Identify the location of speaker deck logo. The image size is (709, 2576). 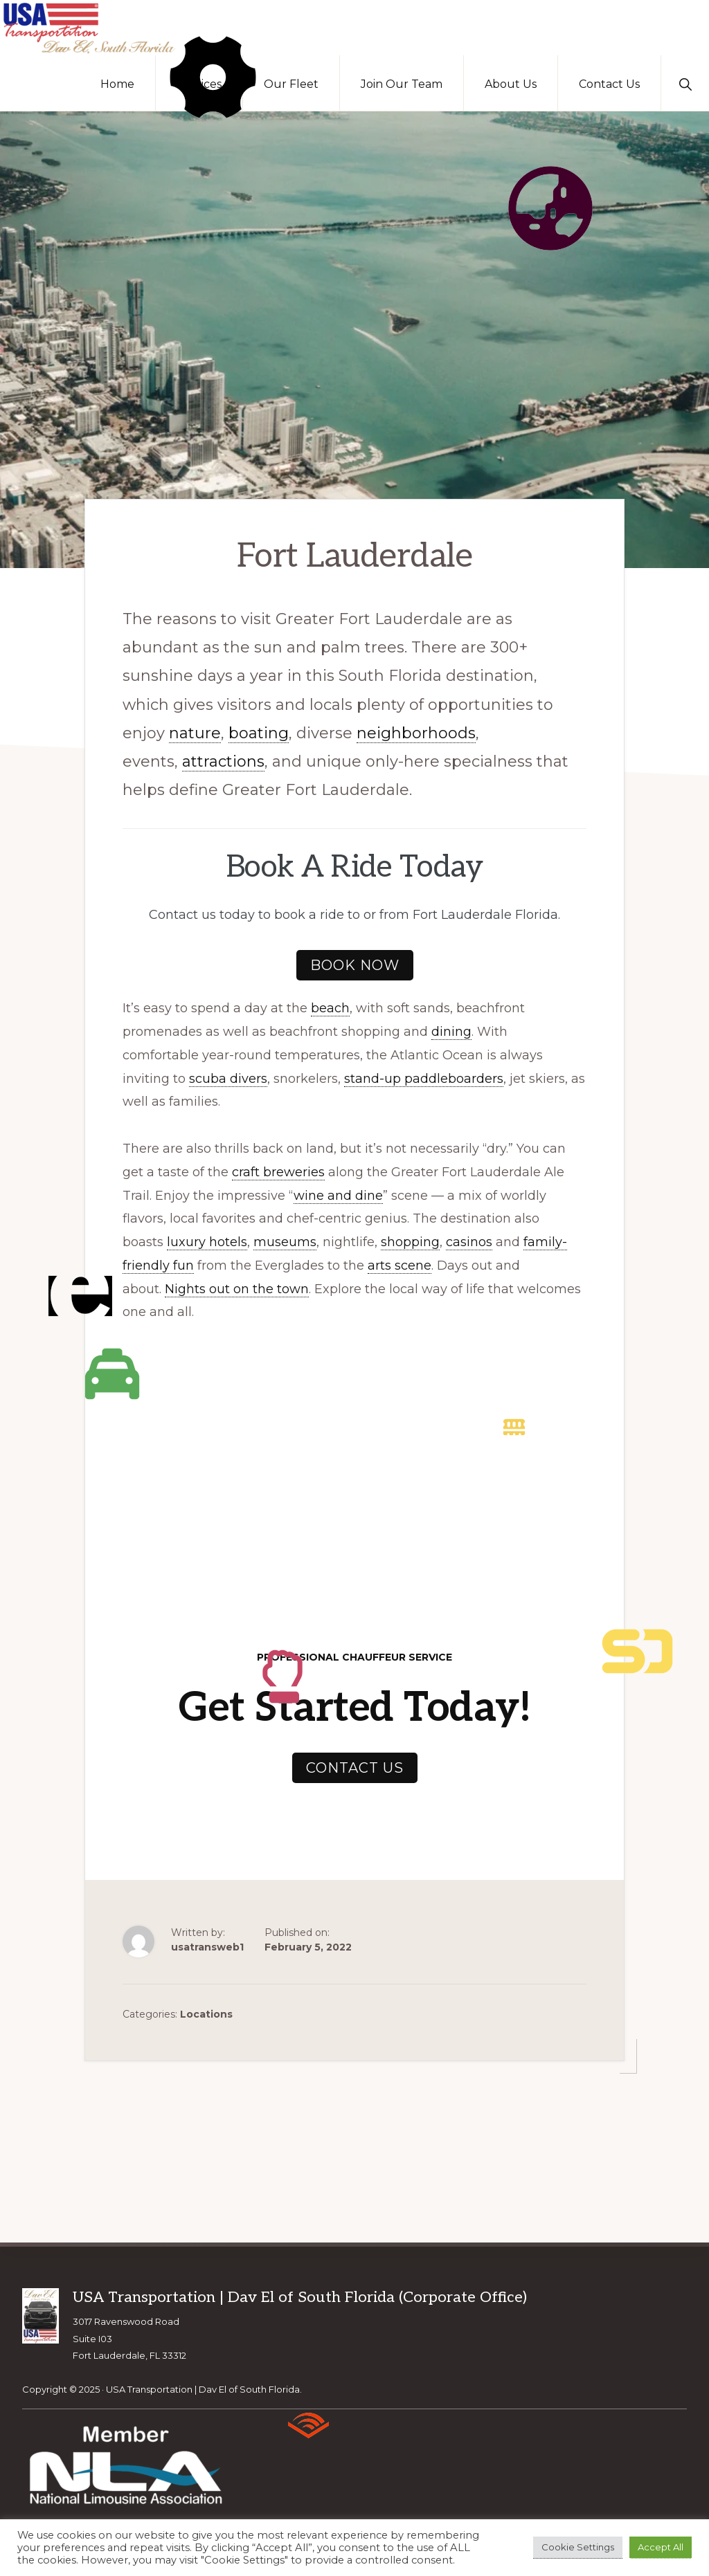
(637, 1651).